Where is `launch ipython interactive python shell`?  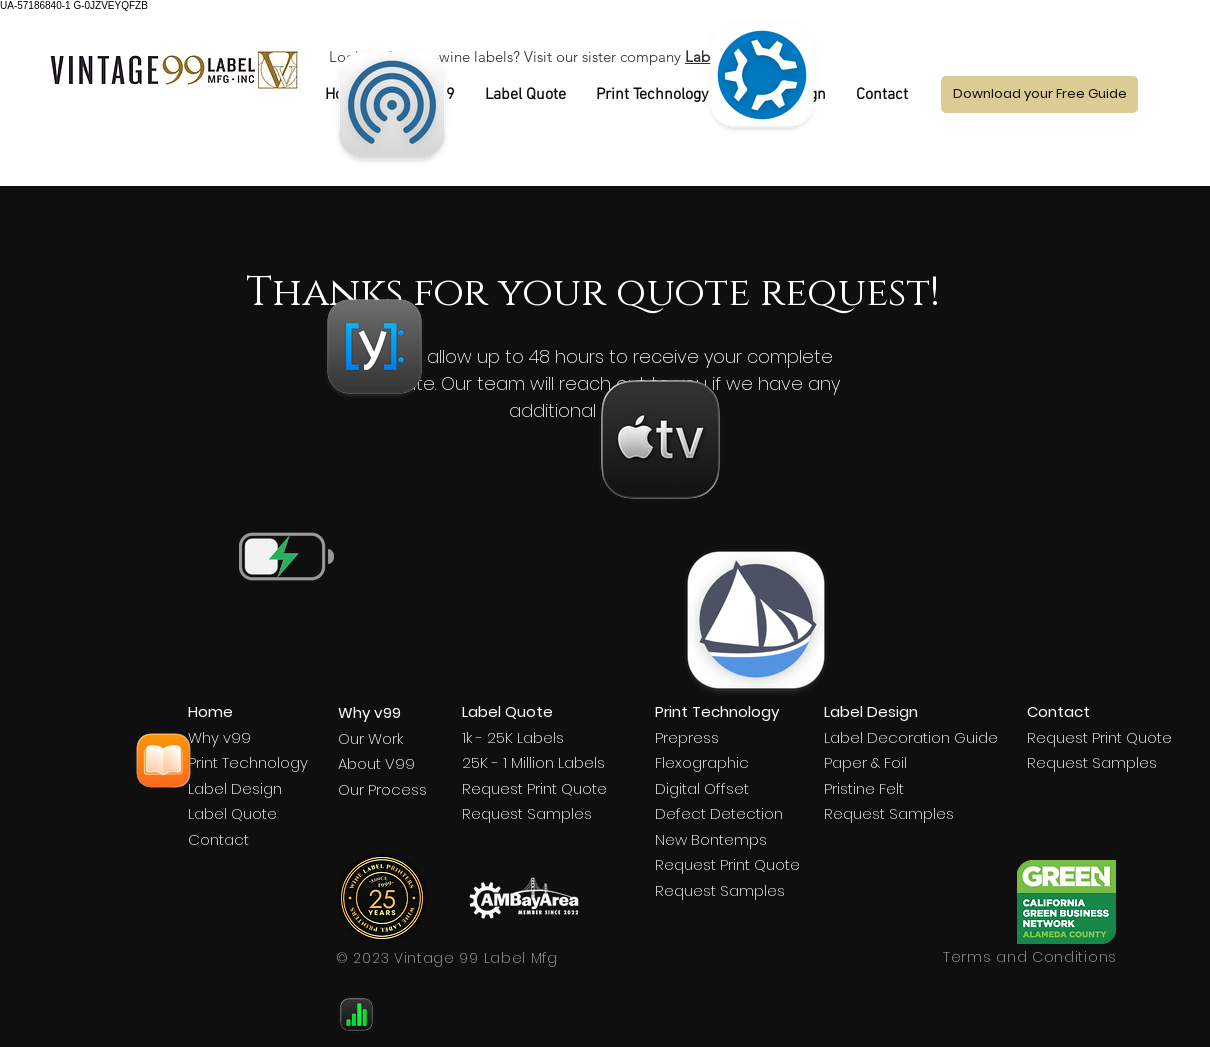
launch ipython interactive python shell is located at coordinates (374, 346).